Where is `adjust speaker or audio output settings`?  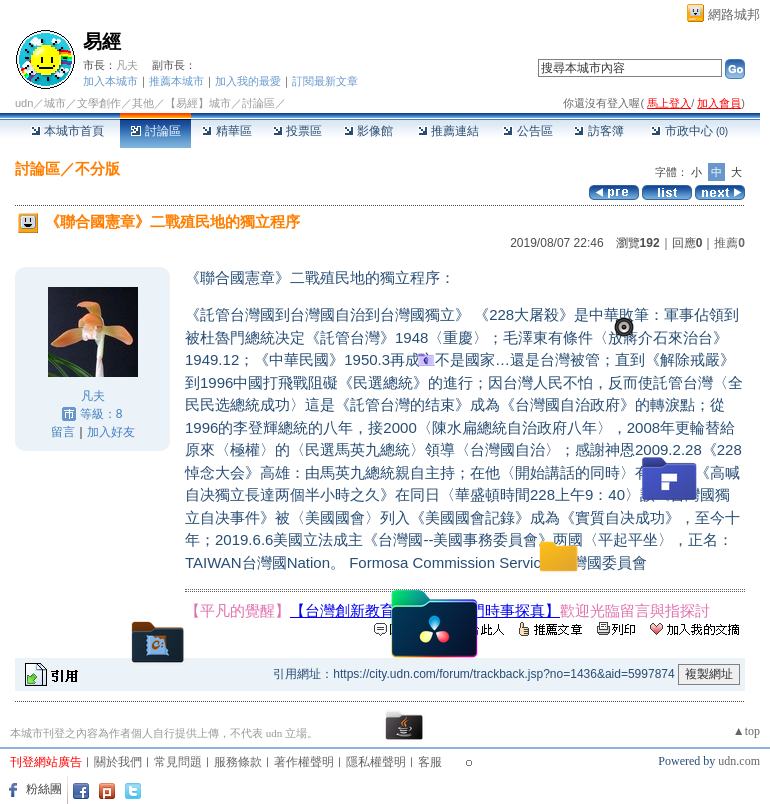
adjust speaker or audio output settings is located at coordinates (624, 327).